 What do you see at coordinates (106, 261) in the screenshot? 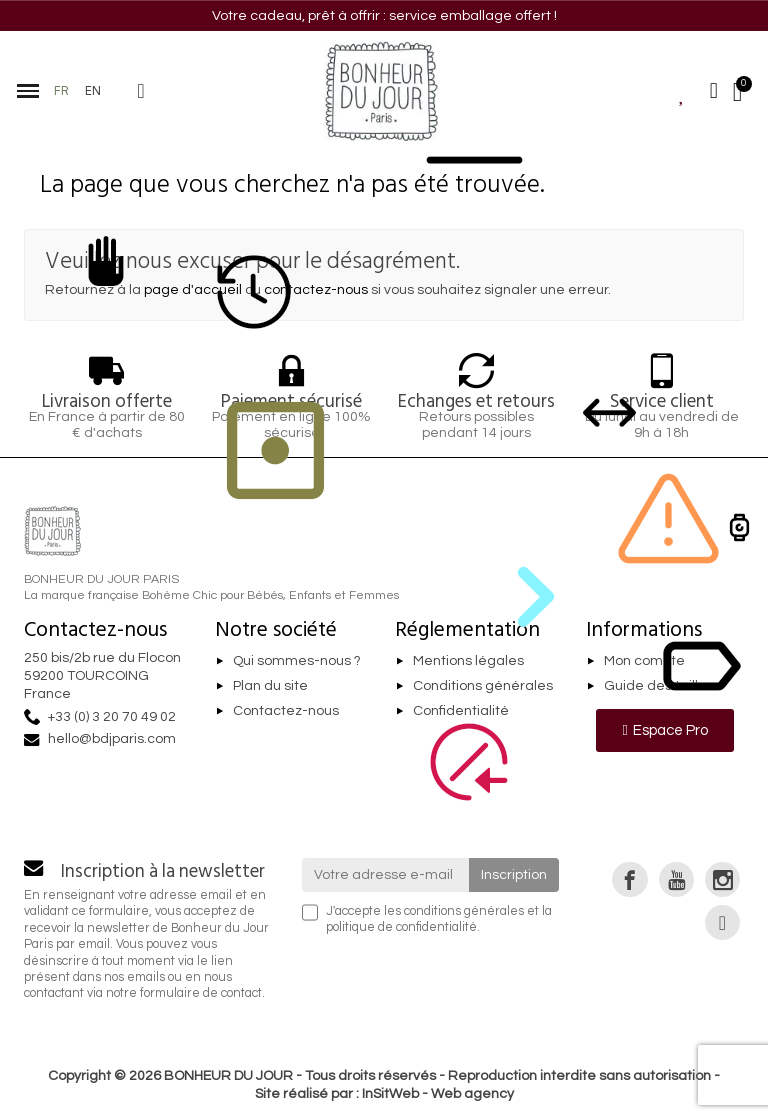
I see `stop or halt an action` at bounding box center [106, 261].